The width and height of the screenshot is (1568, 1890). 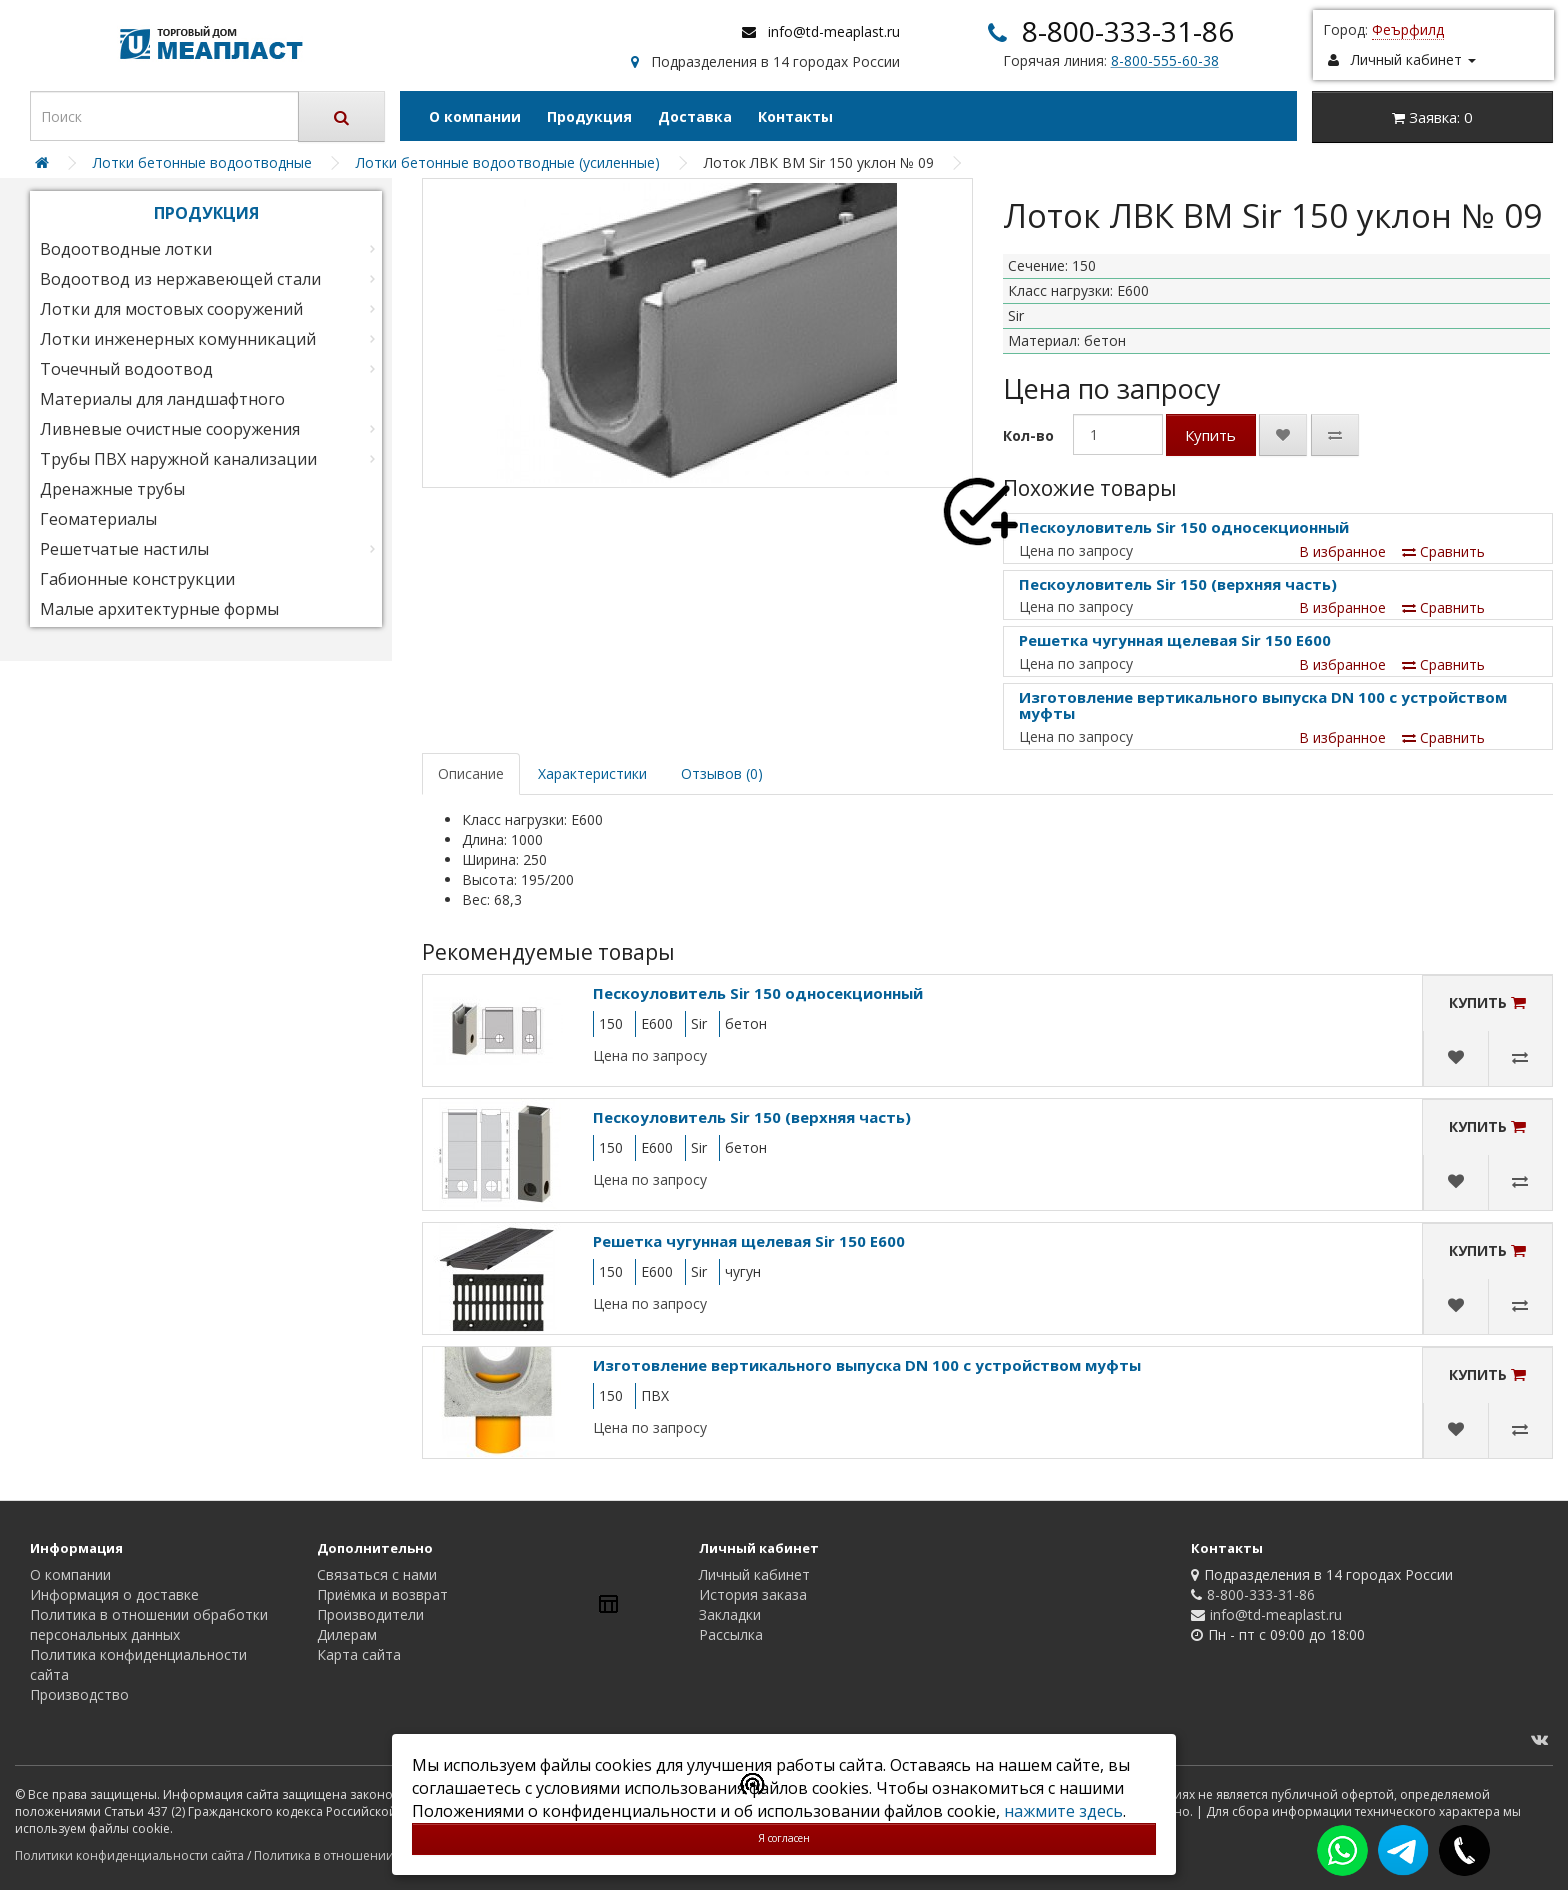 What do you see at coordinates (752, 1783) in the screenshot?
I see `enable wifi hotspot or tethering` at bounding box center [752, 1783].